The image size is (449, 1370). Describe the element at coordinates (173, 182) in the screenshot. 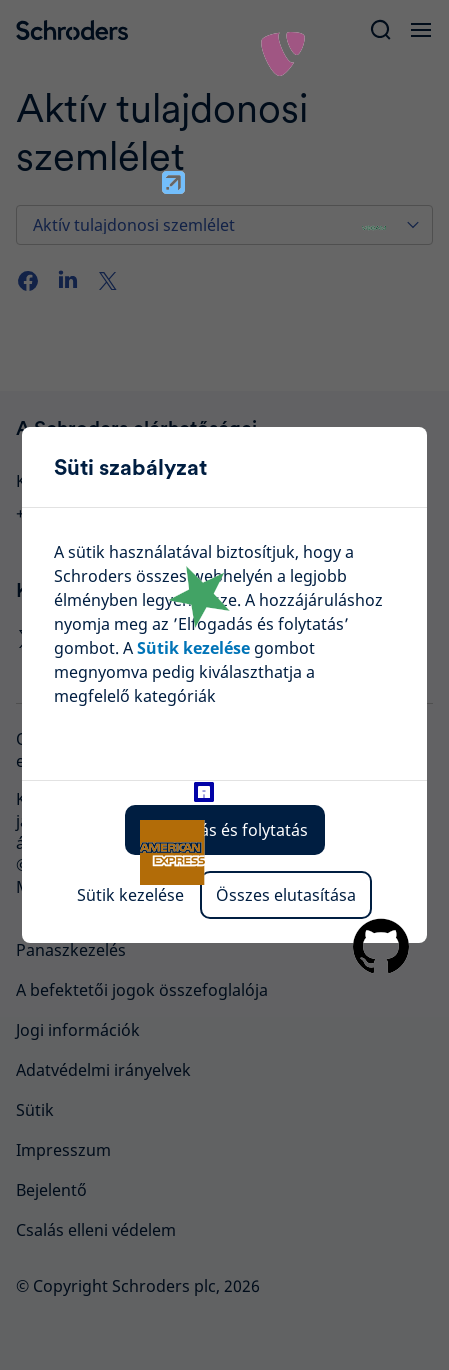

I see `open the Expedia travel booking app` at that location.